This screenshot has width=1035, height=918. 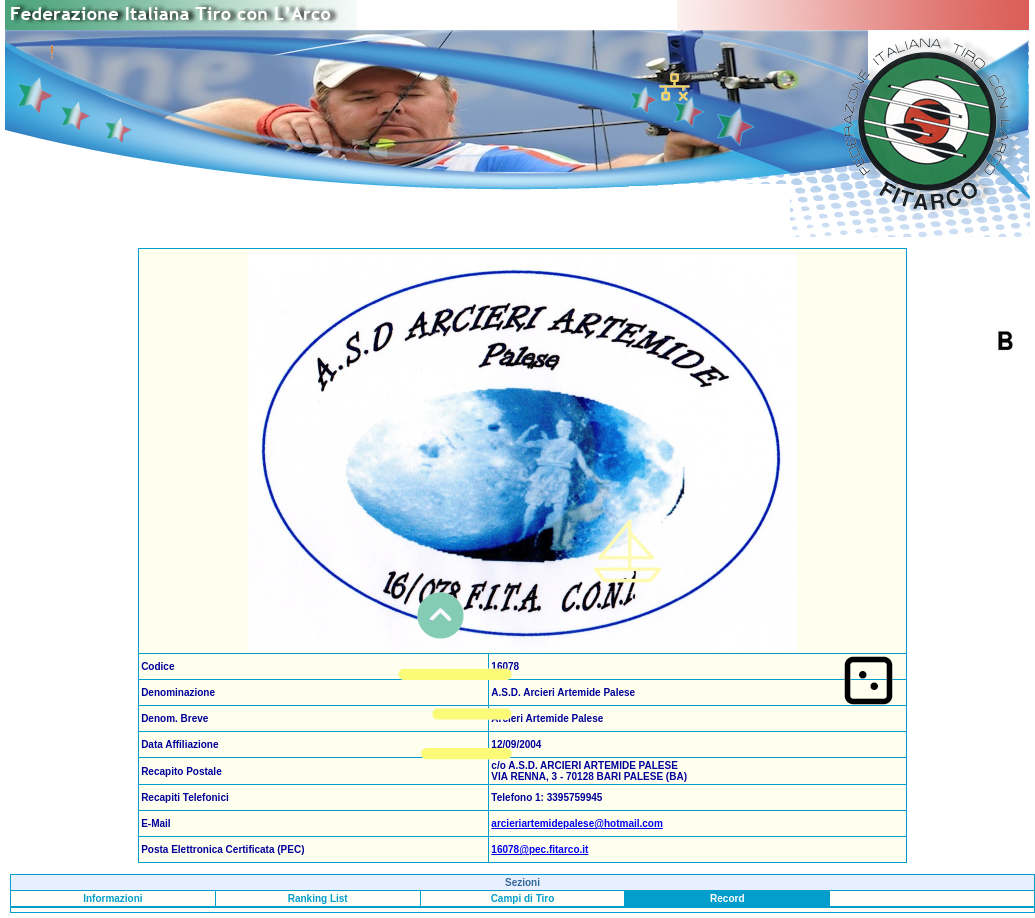 I want to click on align text to the right edge, so click(x=455, y=714).